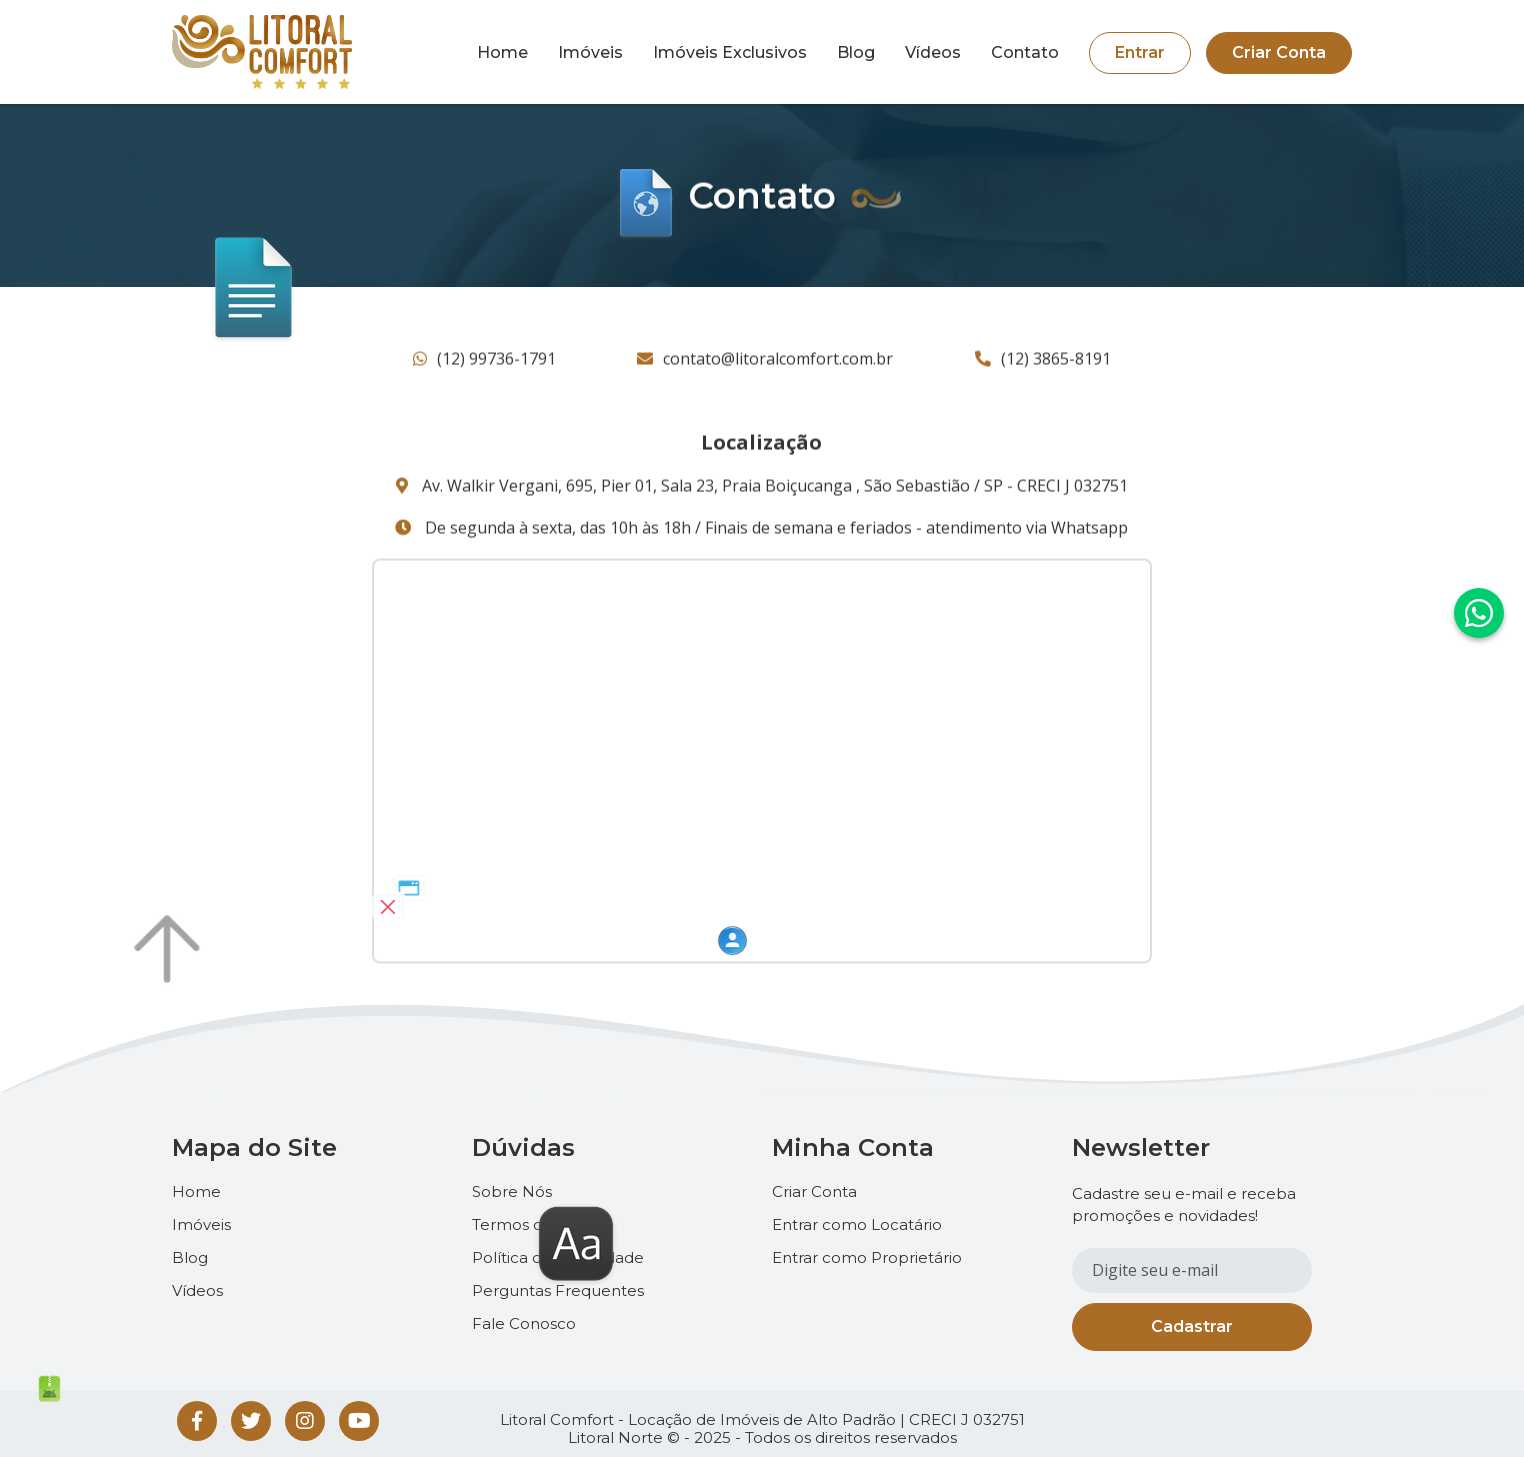  What do you see at coordinates (576, 1245) in the screenshot?
I see `access font and typography settings` at bounding box center [576, 1245].